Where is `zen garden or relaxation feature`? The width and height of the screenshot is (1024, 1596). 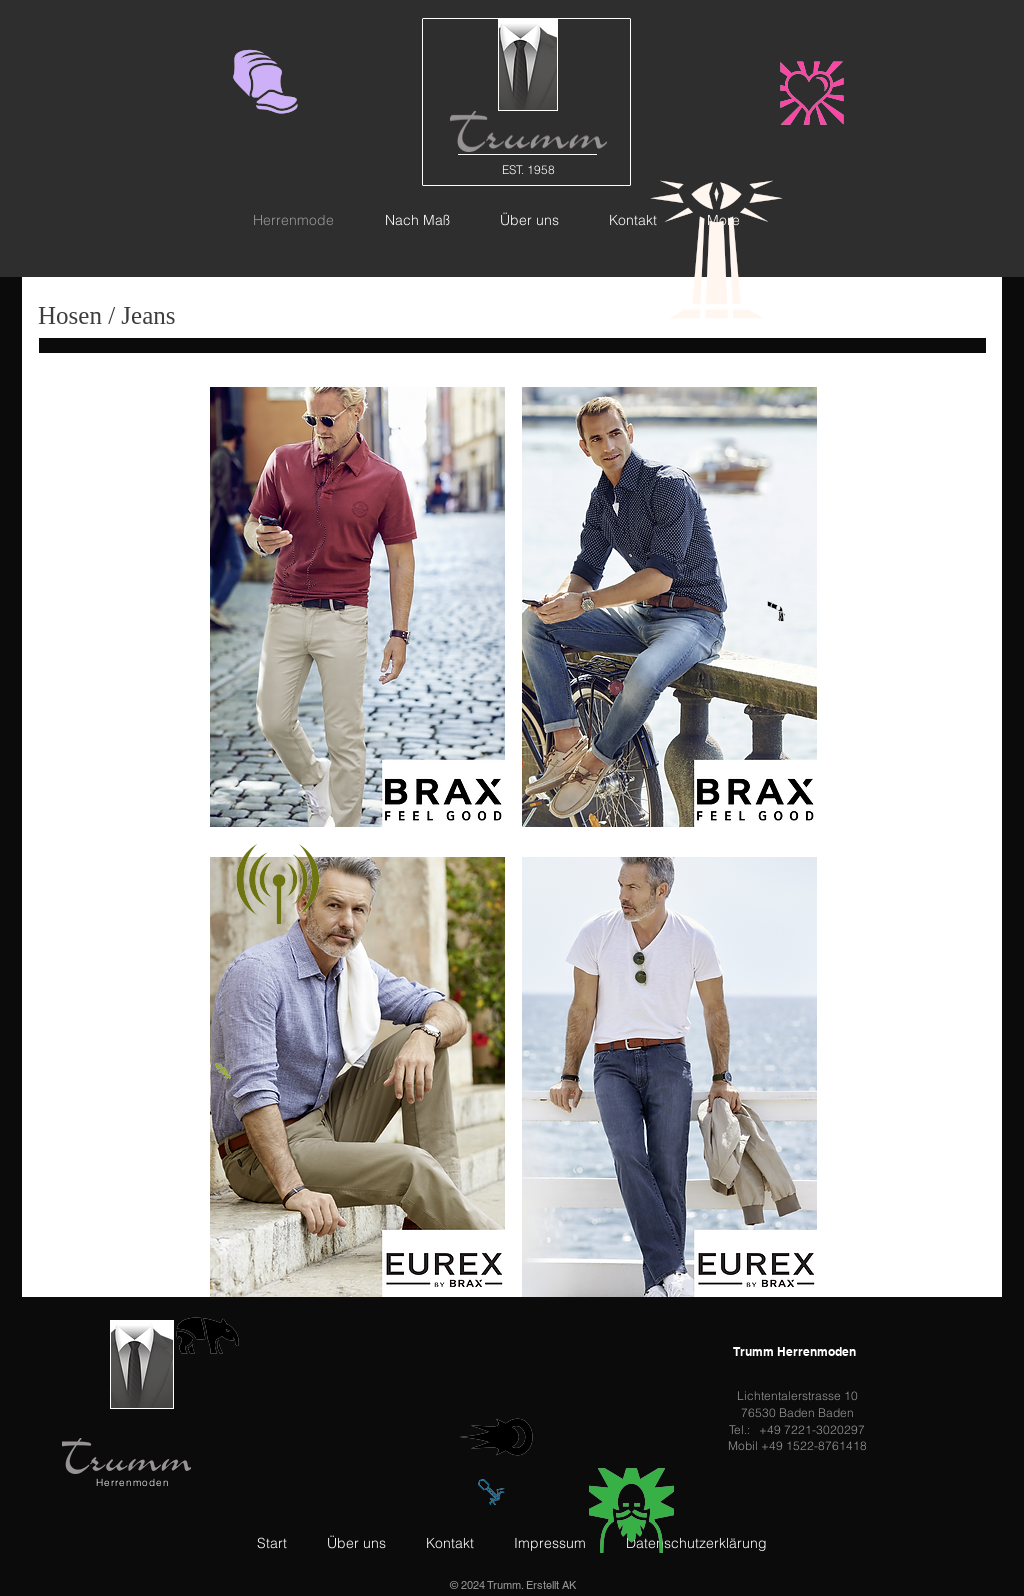 zen garden or relaxation feature is located at coordinates (778, 611).